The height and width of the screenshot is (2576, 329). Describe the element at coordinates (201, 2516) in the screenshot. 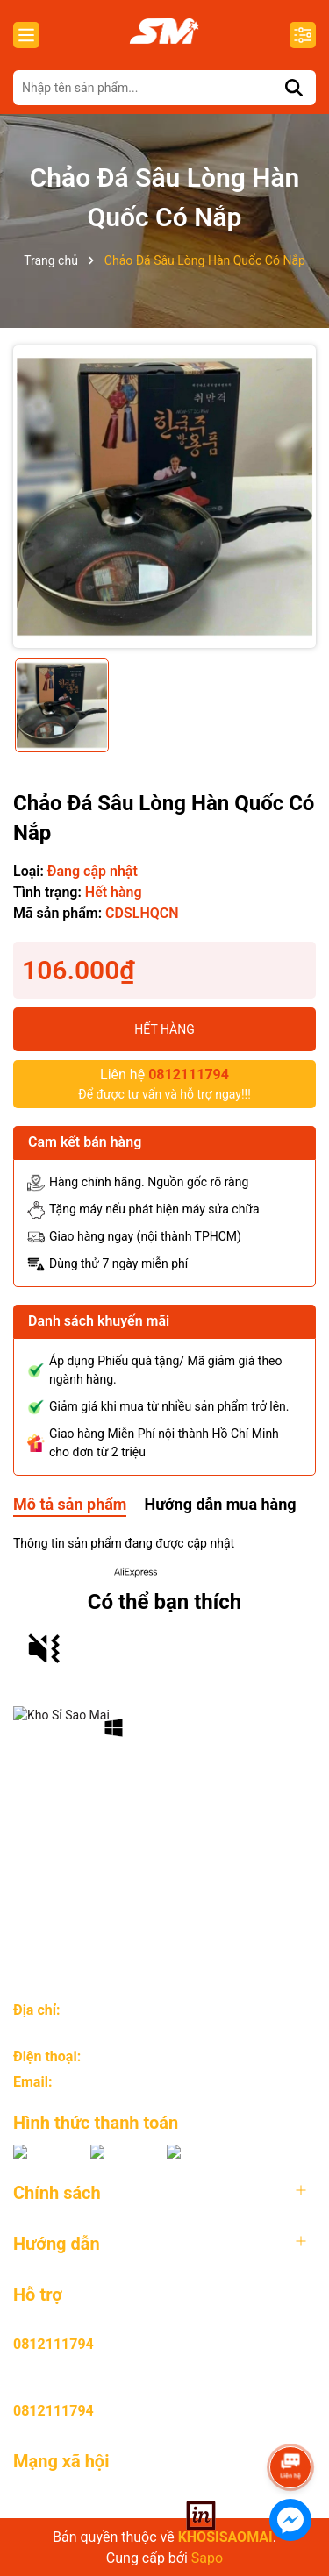

I see `open InVision app` at that location.